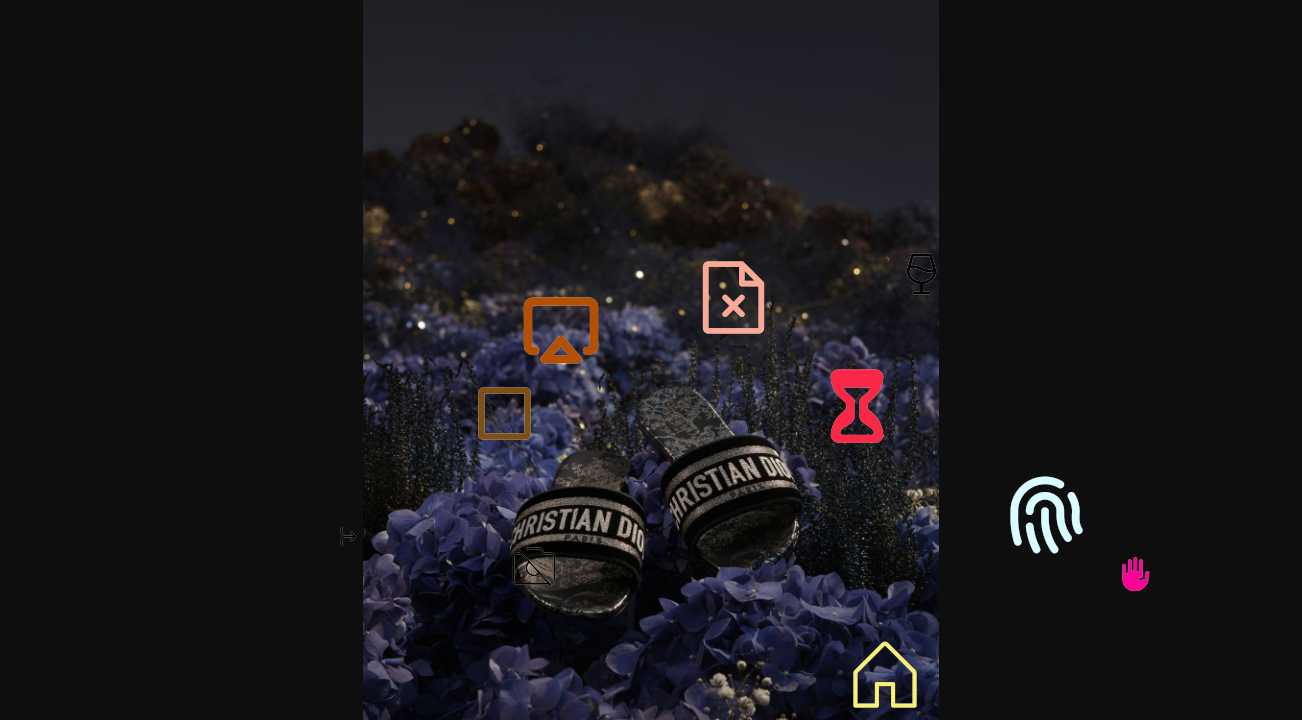  What do you see at coordinates (561, 329) in the screenshot?
I see `stream content to an external display` at bounding box center [561, 329].